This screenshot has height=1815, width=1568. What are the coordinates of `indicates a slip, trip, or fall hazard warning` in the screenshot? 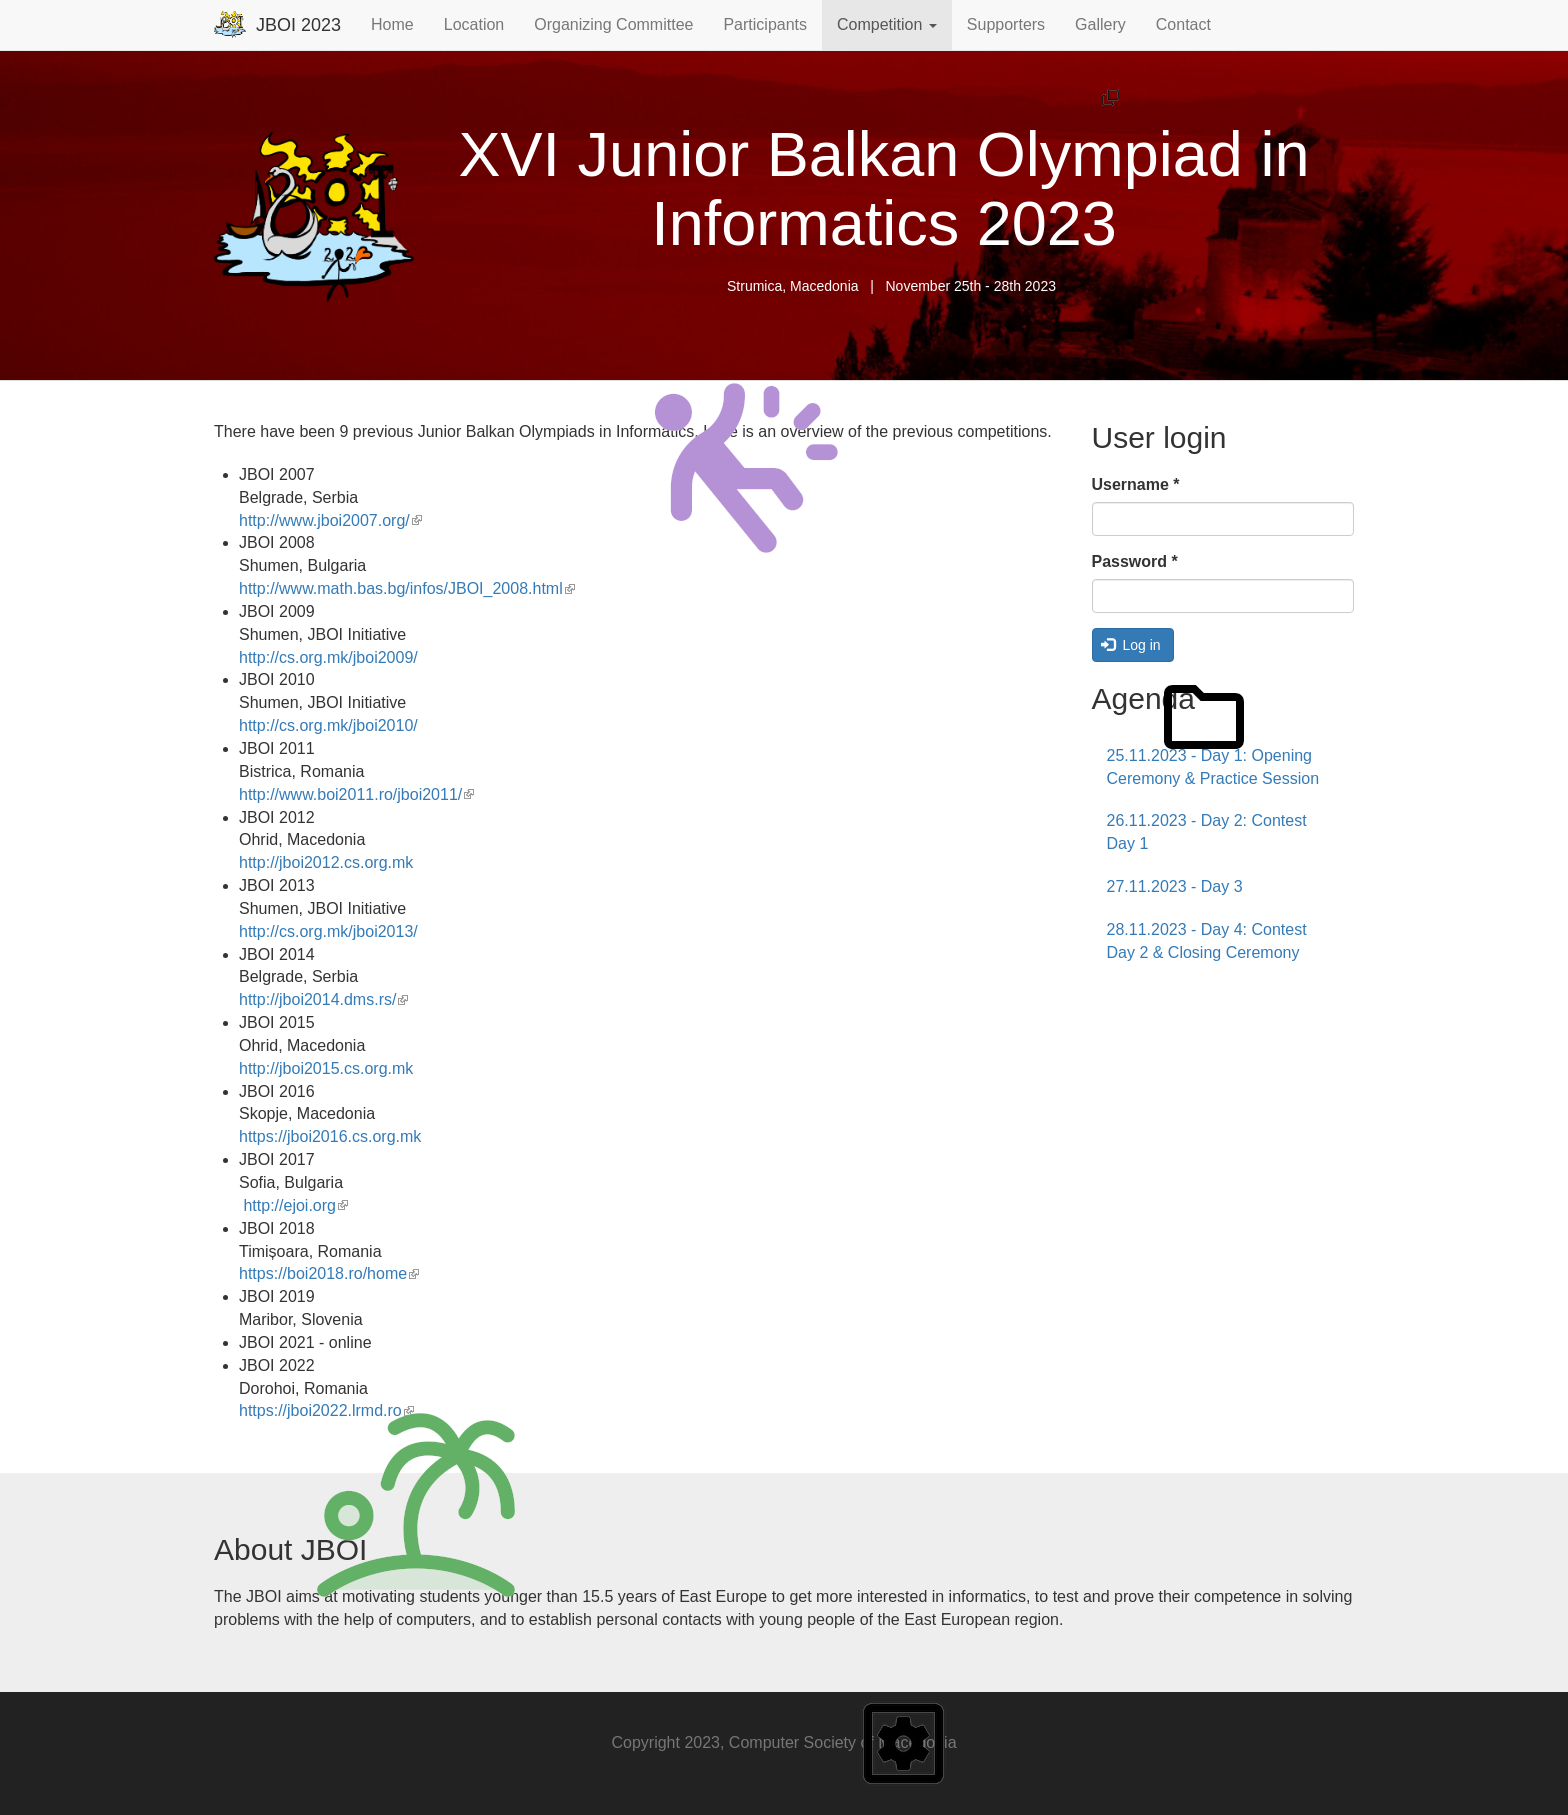 It's located at (745, 468).